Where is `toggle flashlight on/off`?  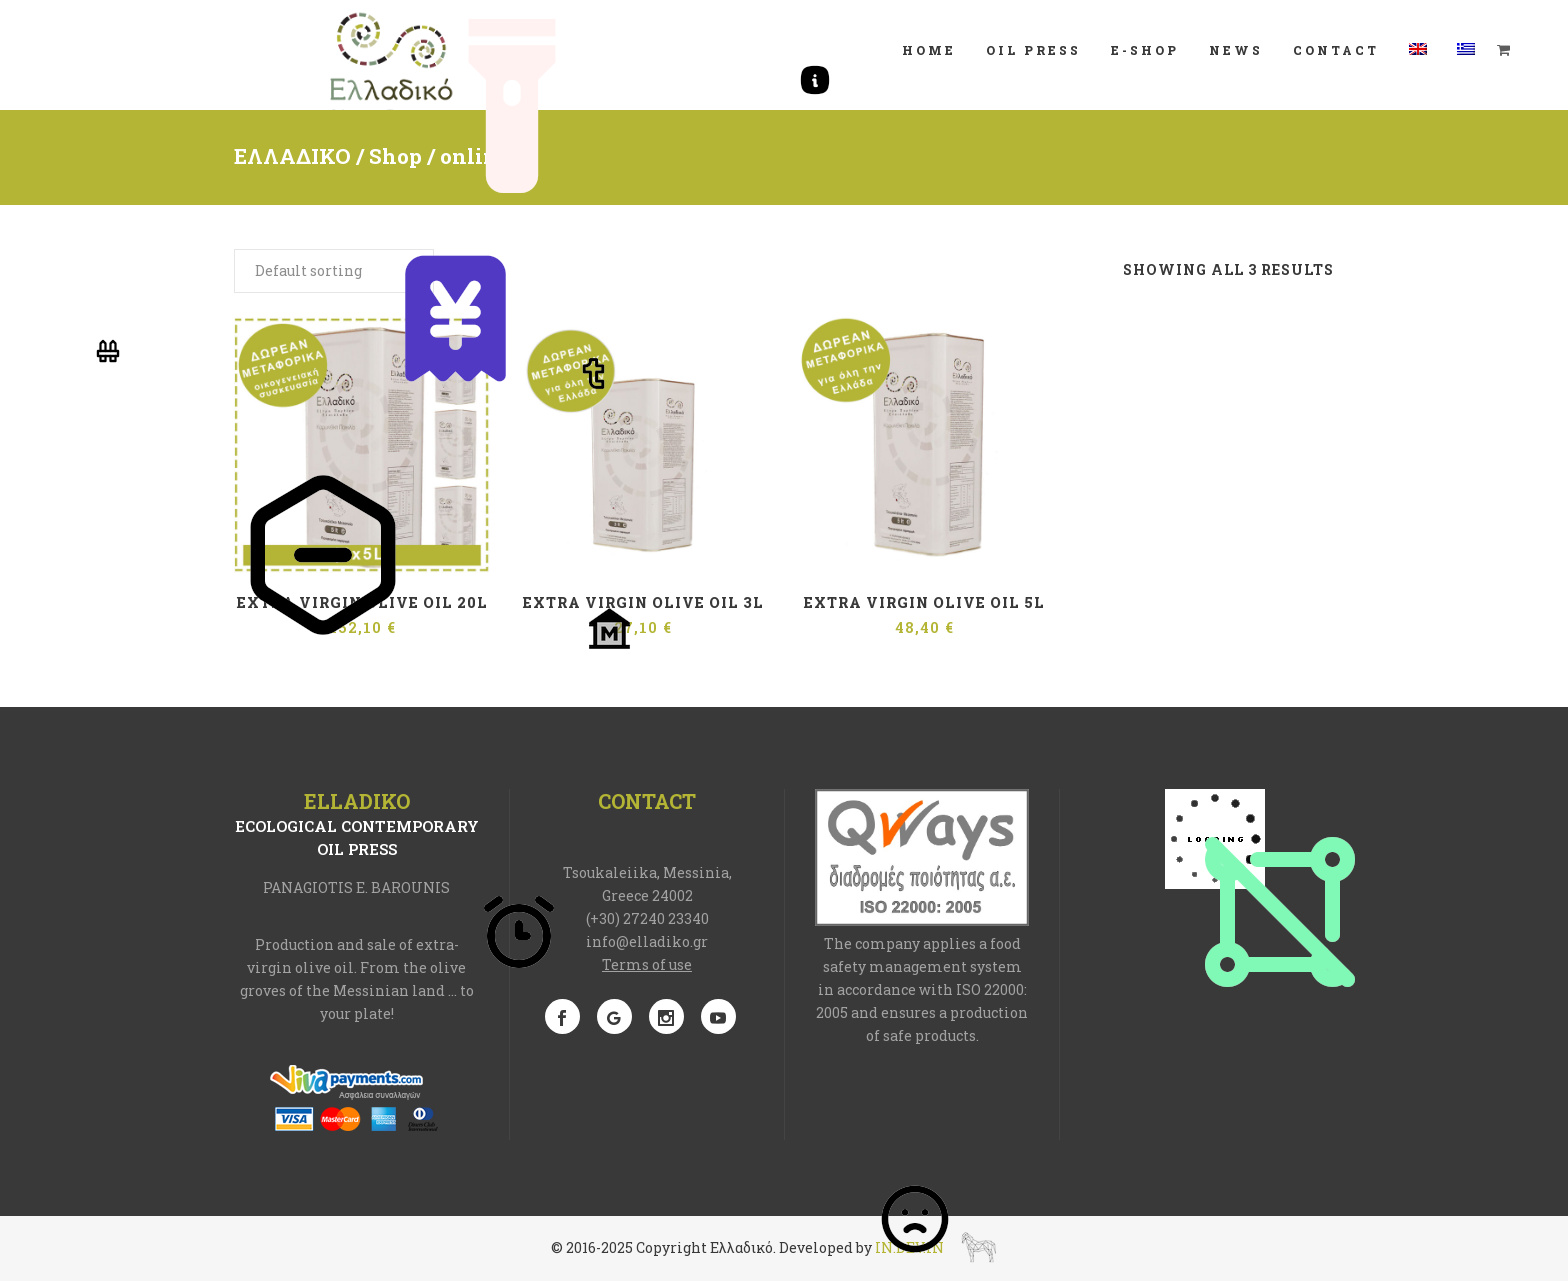
toggle flashlight on/off is located at coordinates (512, 106).